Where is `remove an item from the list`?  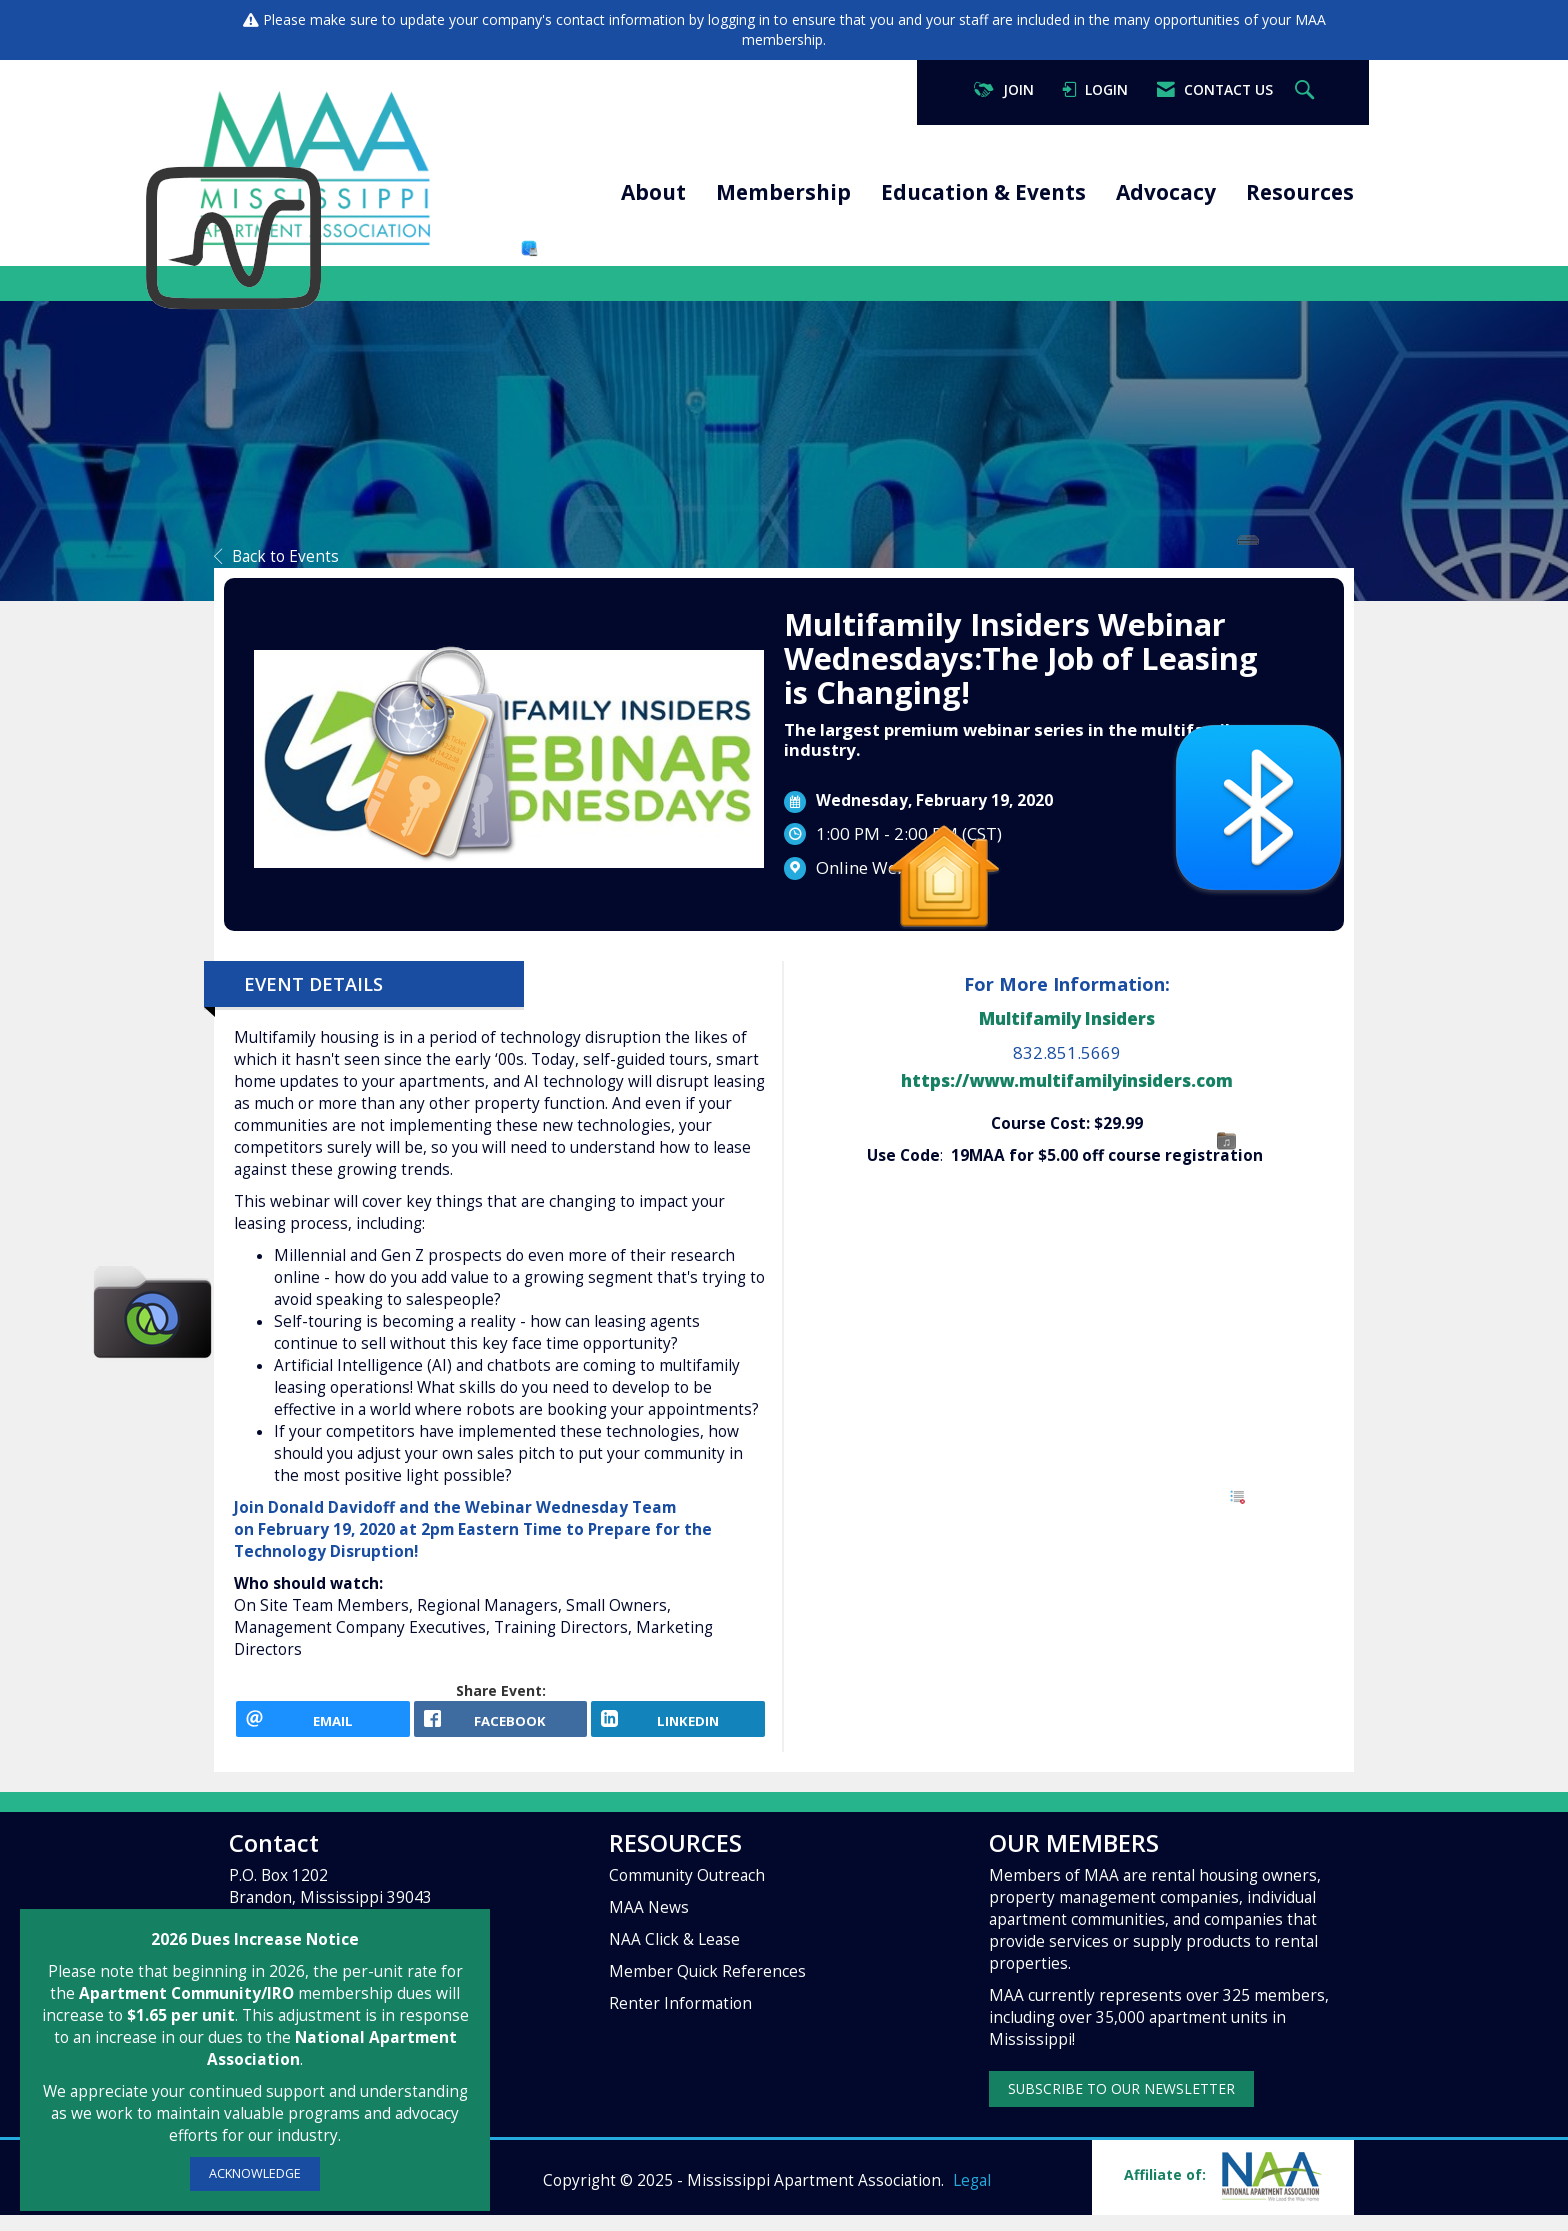 remove an item from the list is located at coordinates (1237, 1496).